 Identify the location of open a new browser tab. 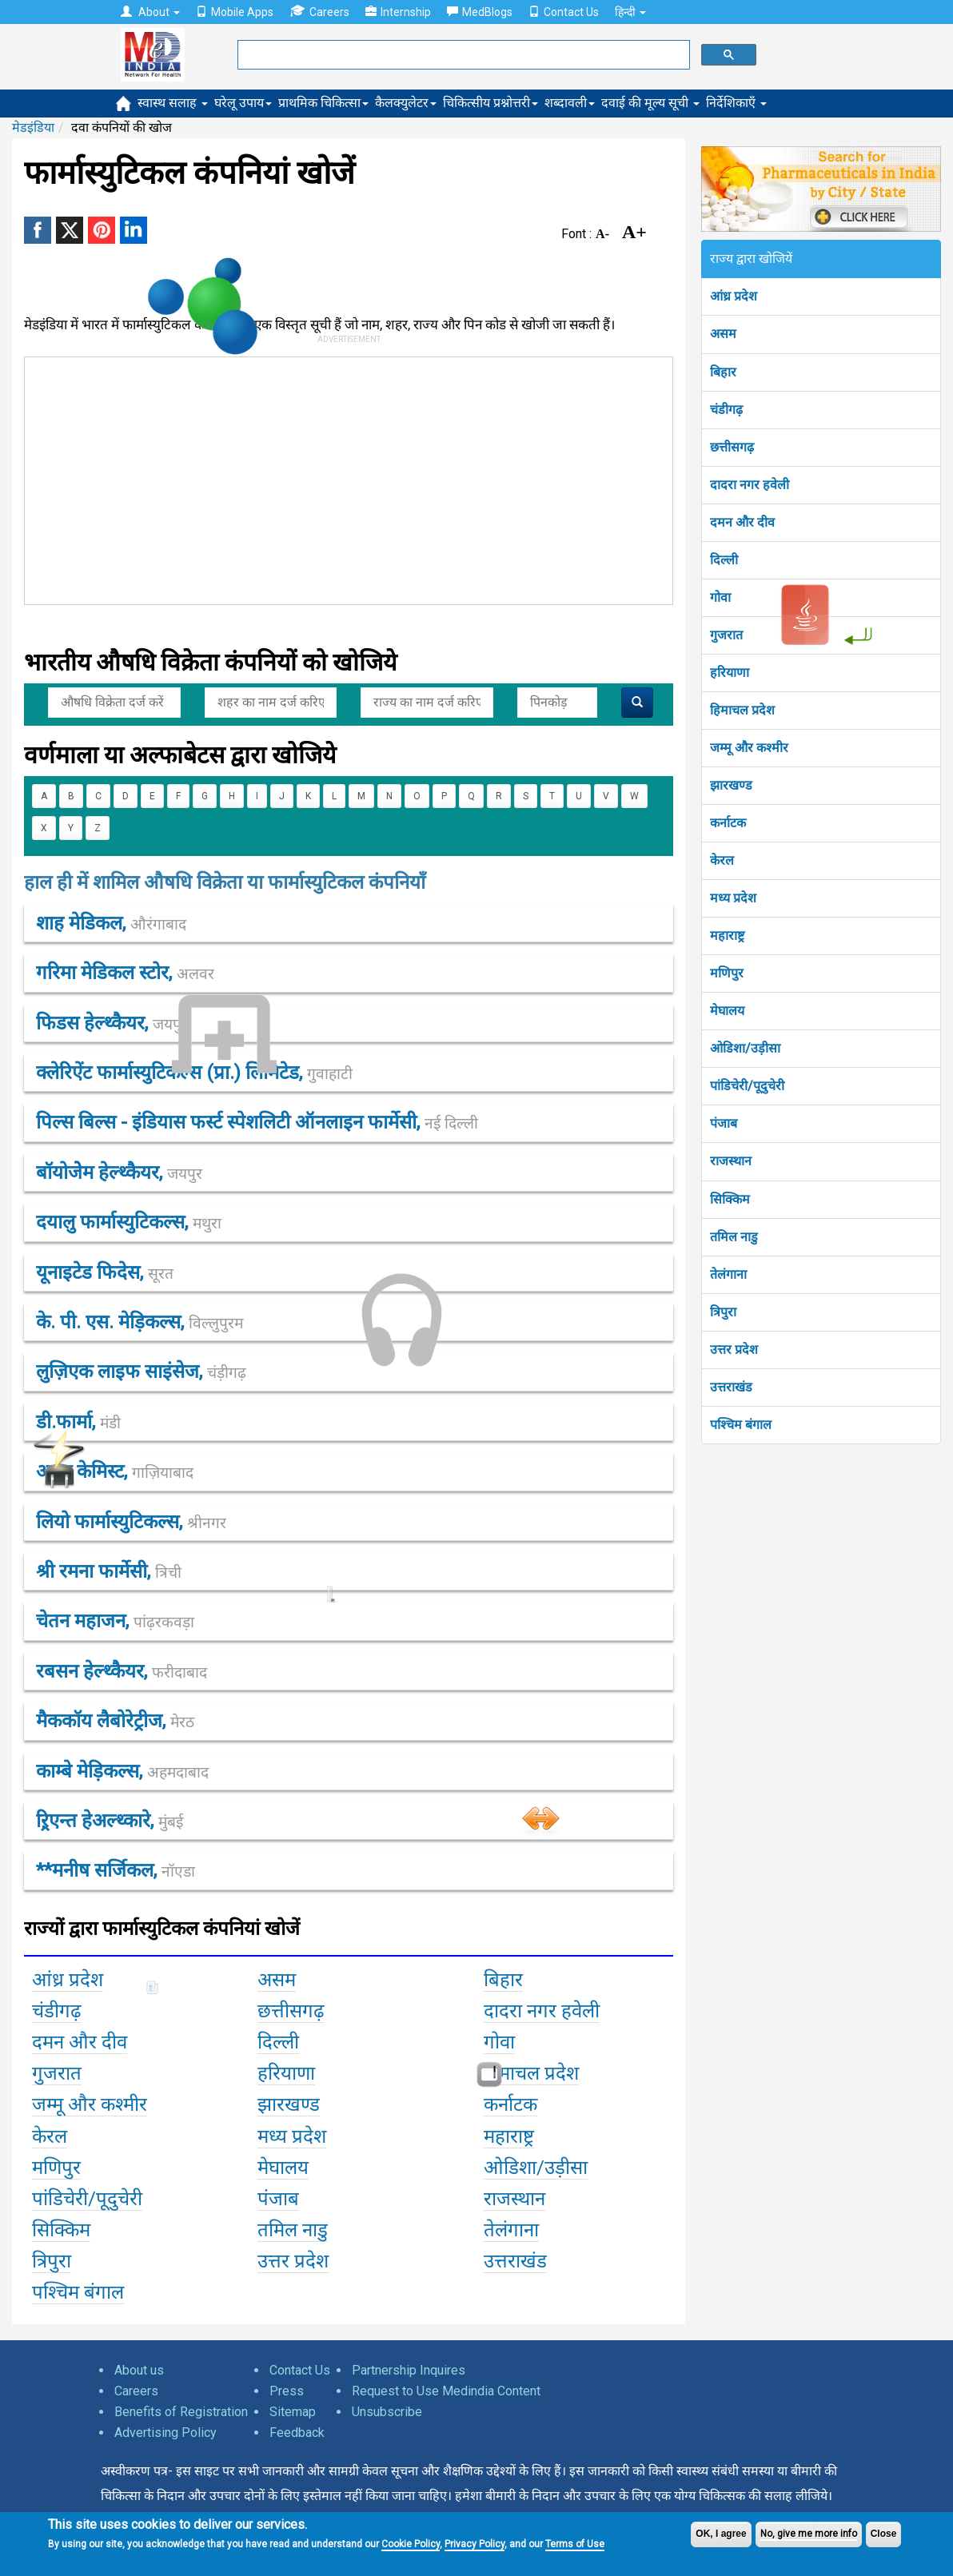
(224, 1033).